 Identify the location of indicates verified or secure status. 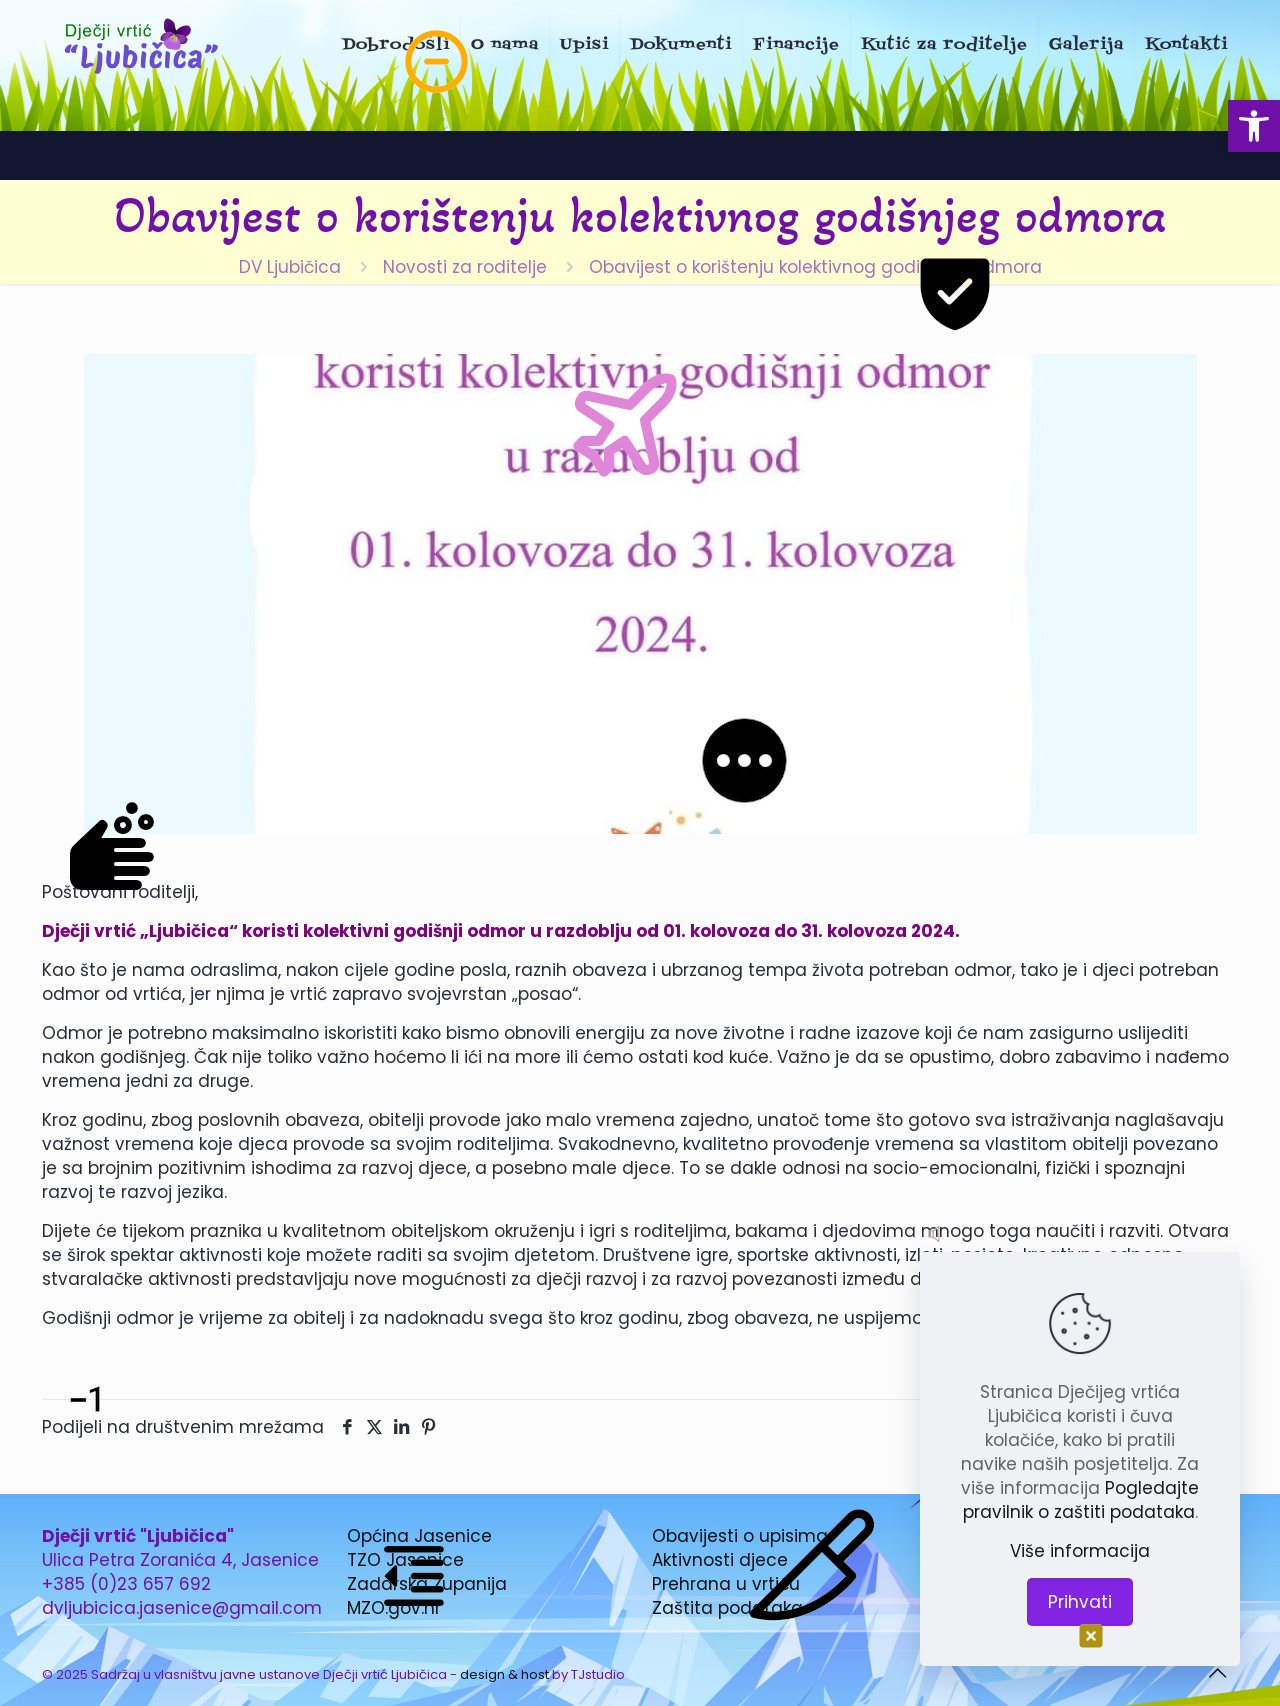
(955, 290).